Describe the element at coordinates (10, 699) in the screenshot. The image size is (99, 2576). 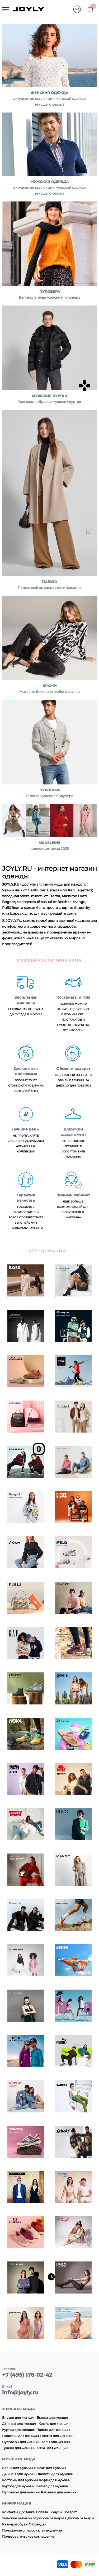
I see `indicates flight arrival or landing status` at that location.